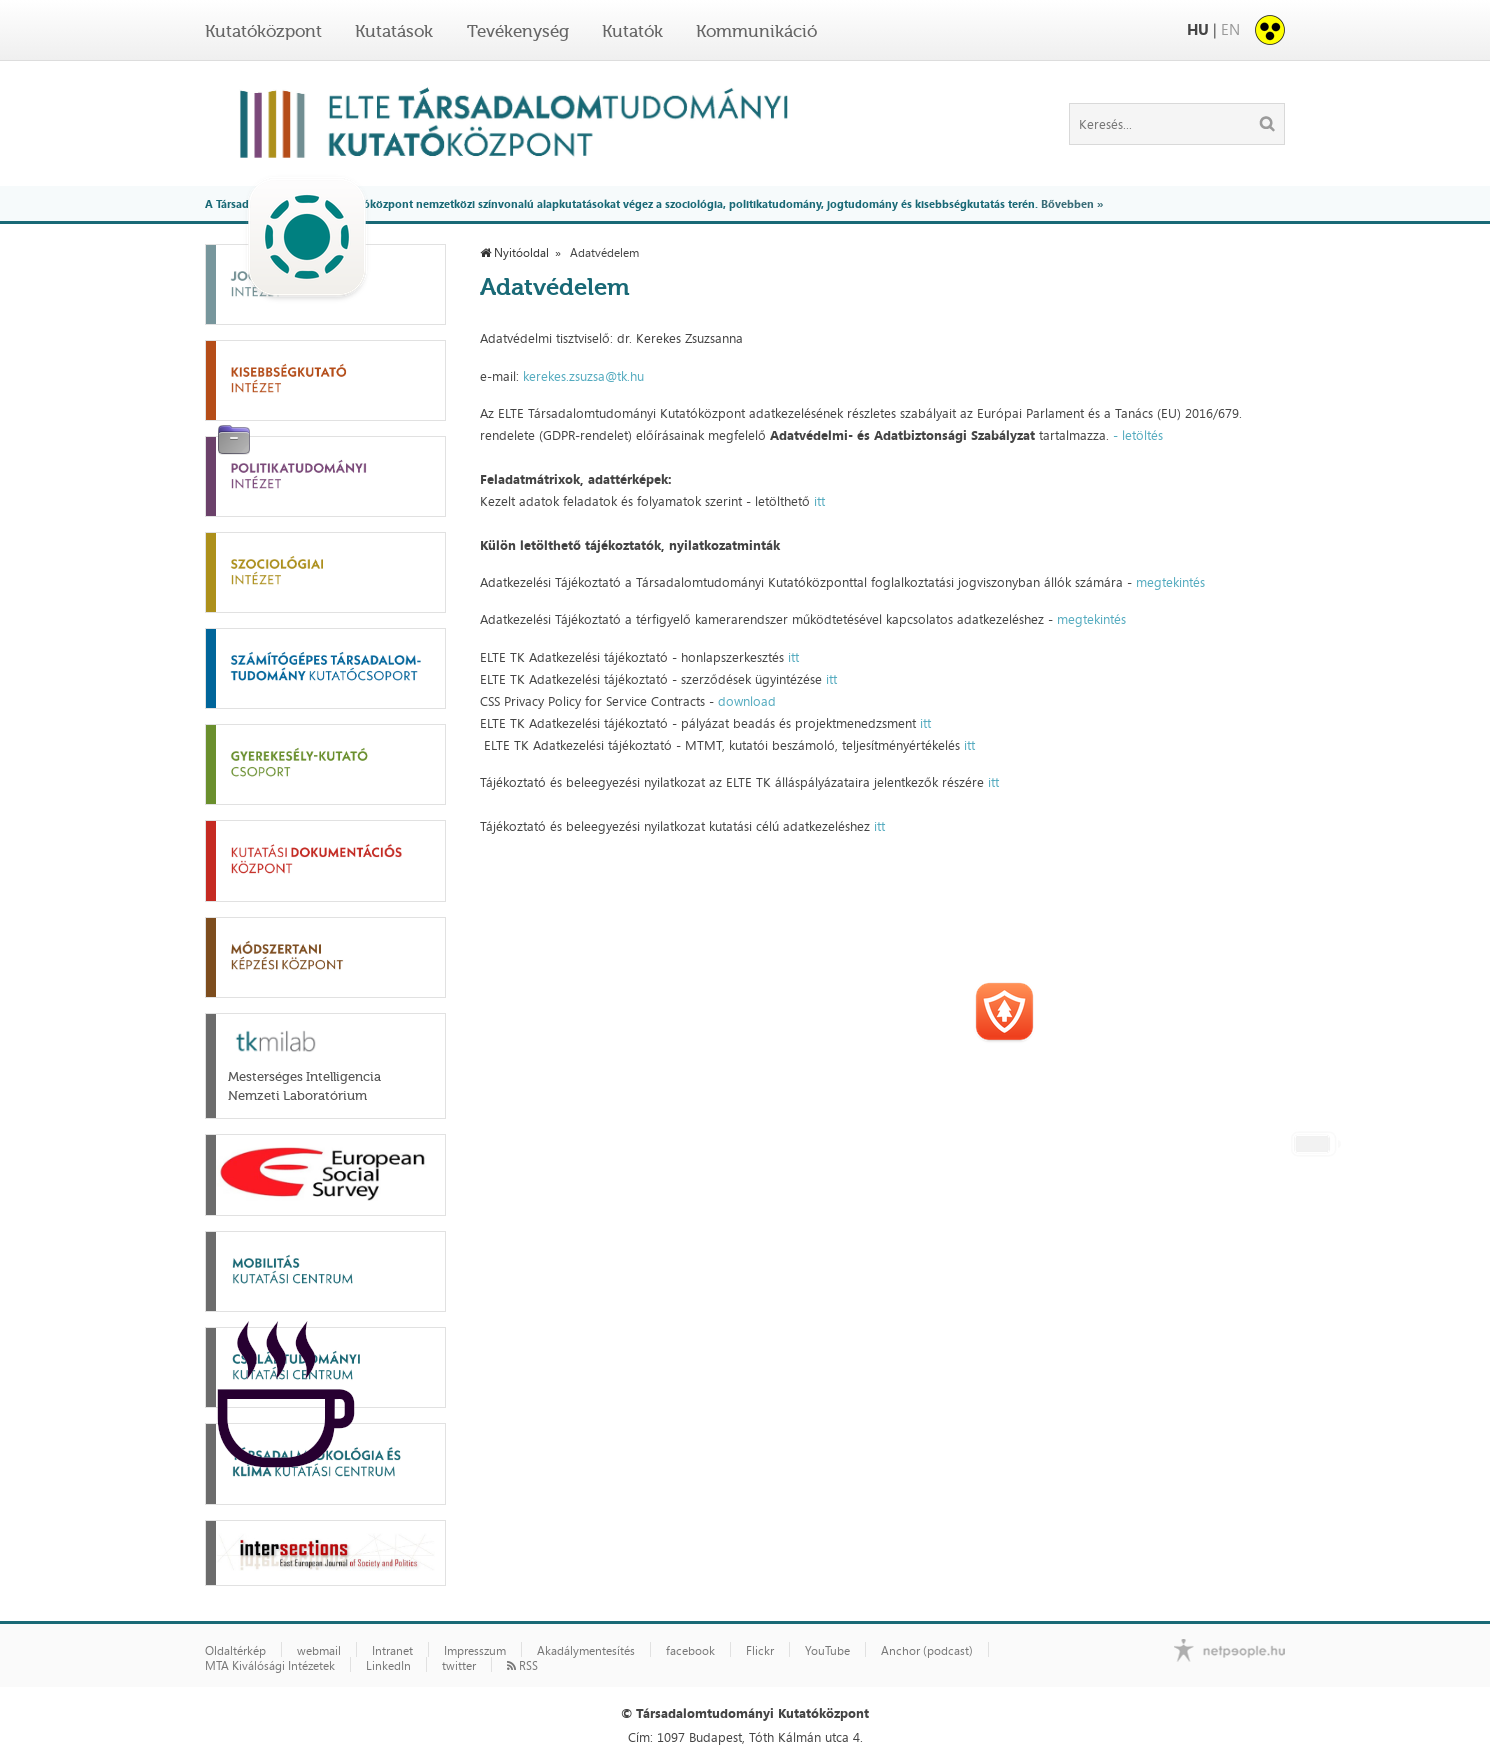  What do you see at coordinates (234, 439) in the screenshot?
I see `open the file manager application` at bounding box center [234, 439].